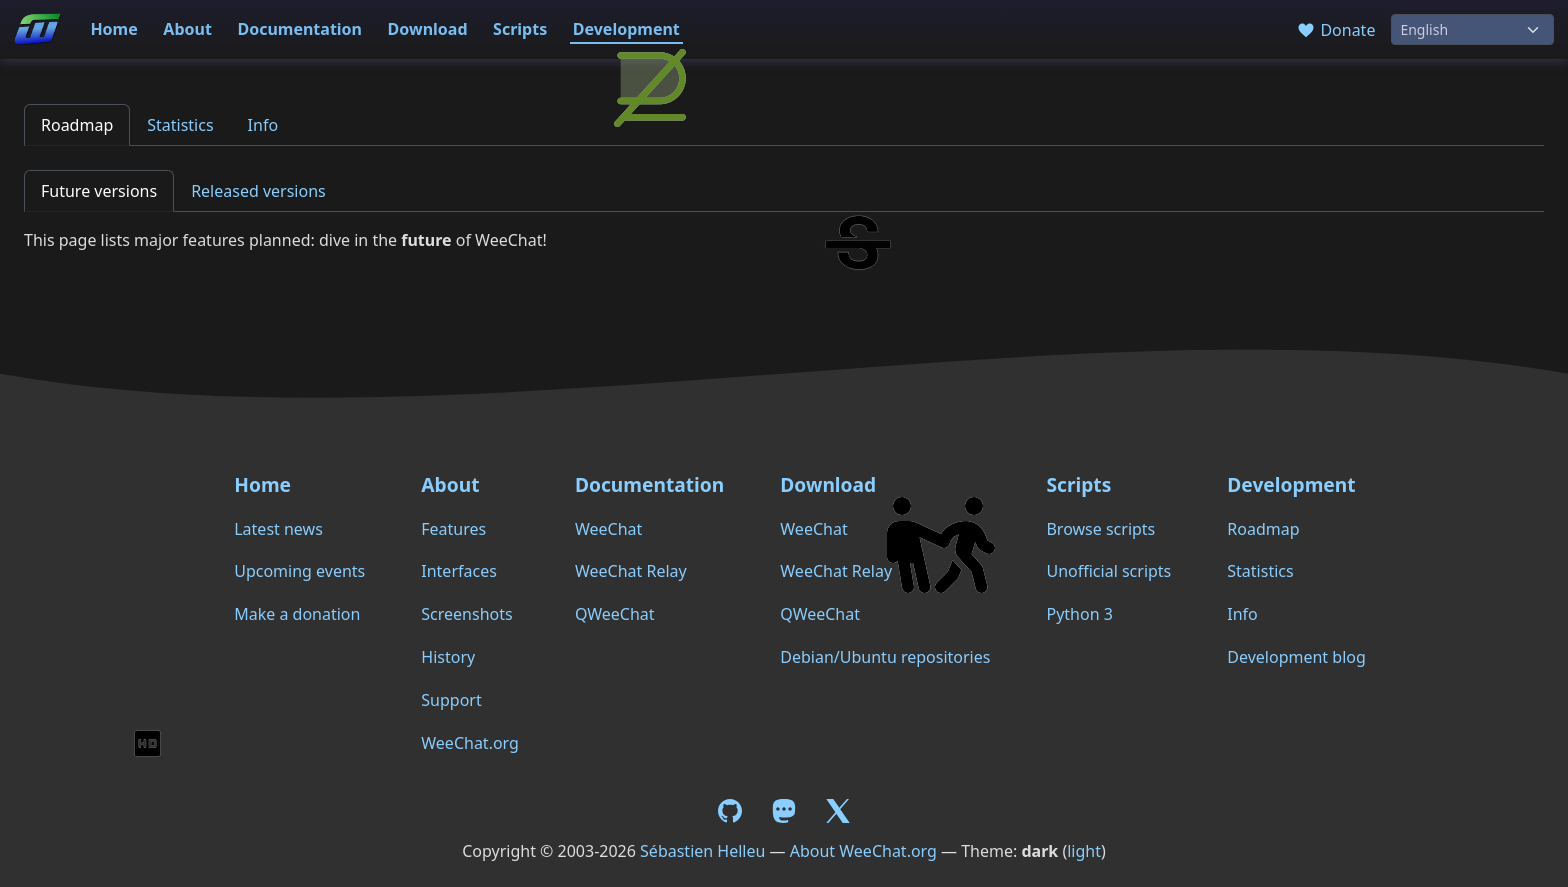  I want to click on apply strikethrough formatting to selected text, so click(858, 248).